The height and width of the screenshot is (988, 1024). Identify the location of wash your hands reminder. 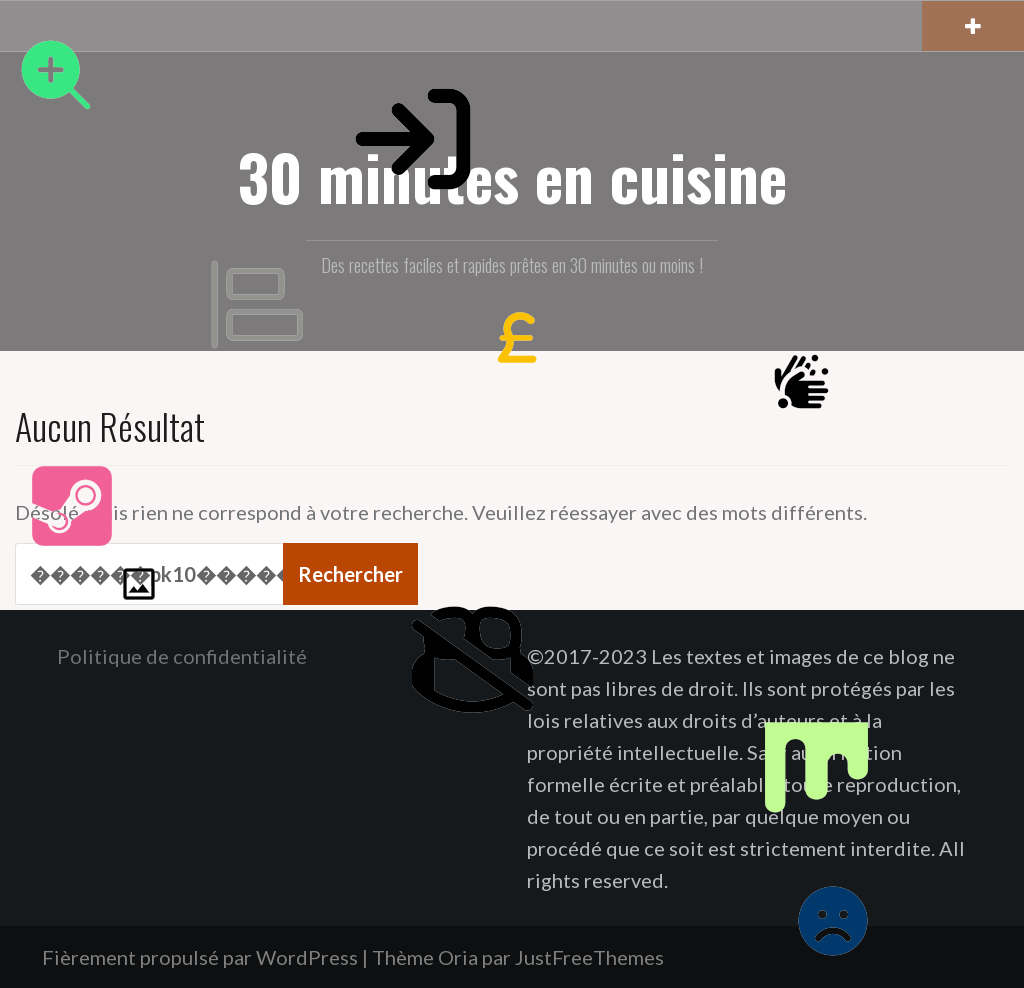
(801, 381).